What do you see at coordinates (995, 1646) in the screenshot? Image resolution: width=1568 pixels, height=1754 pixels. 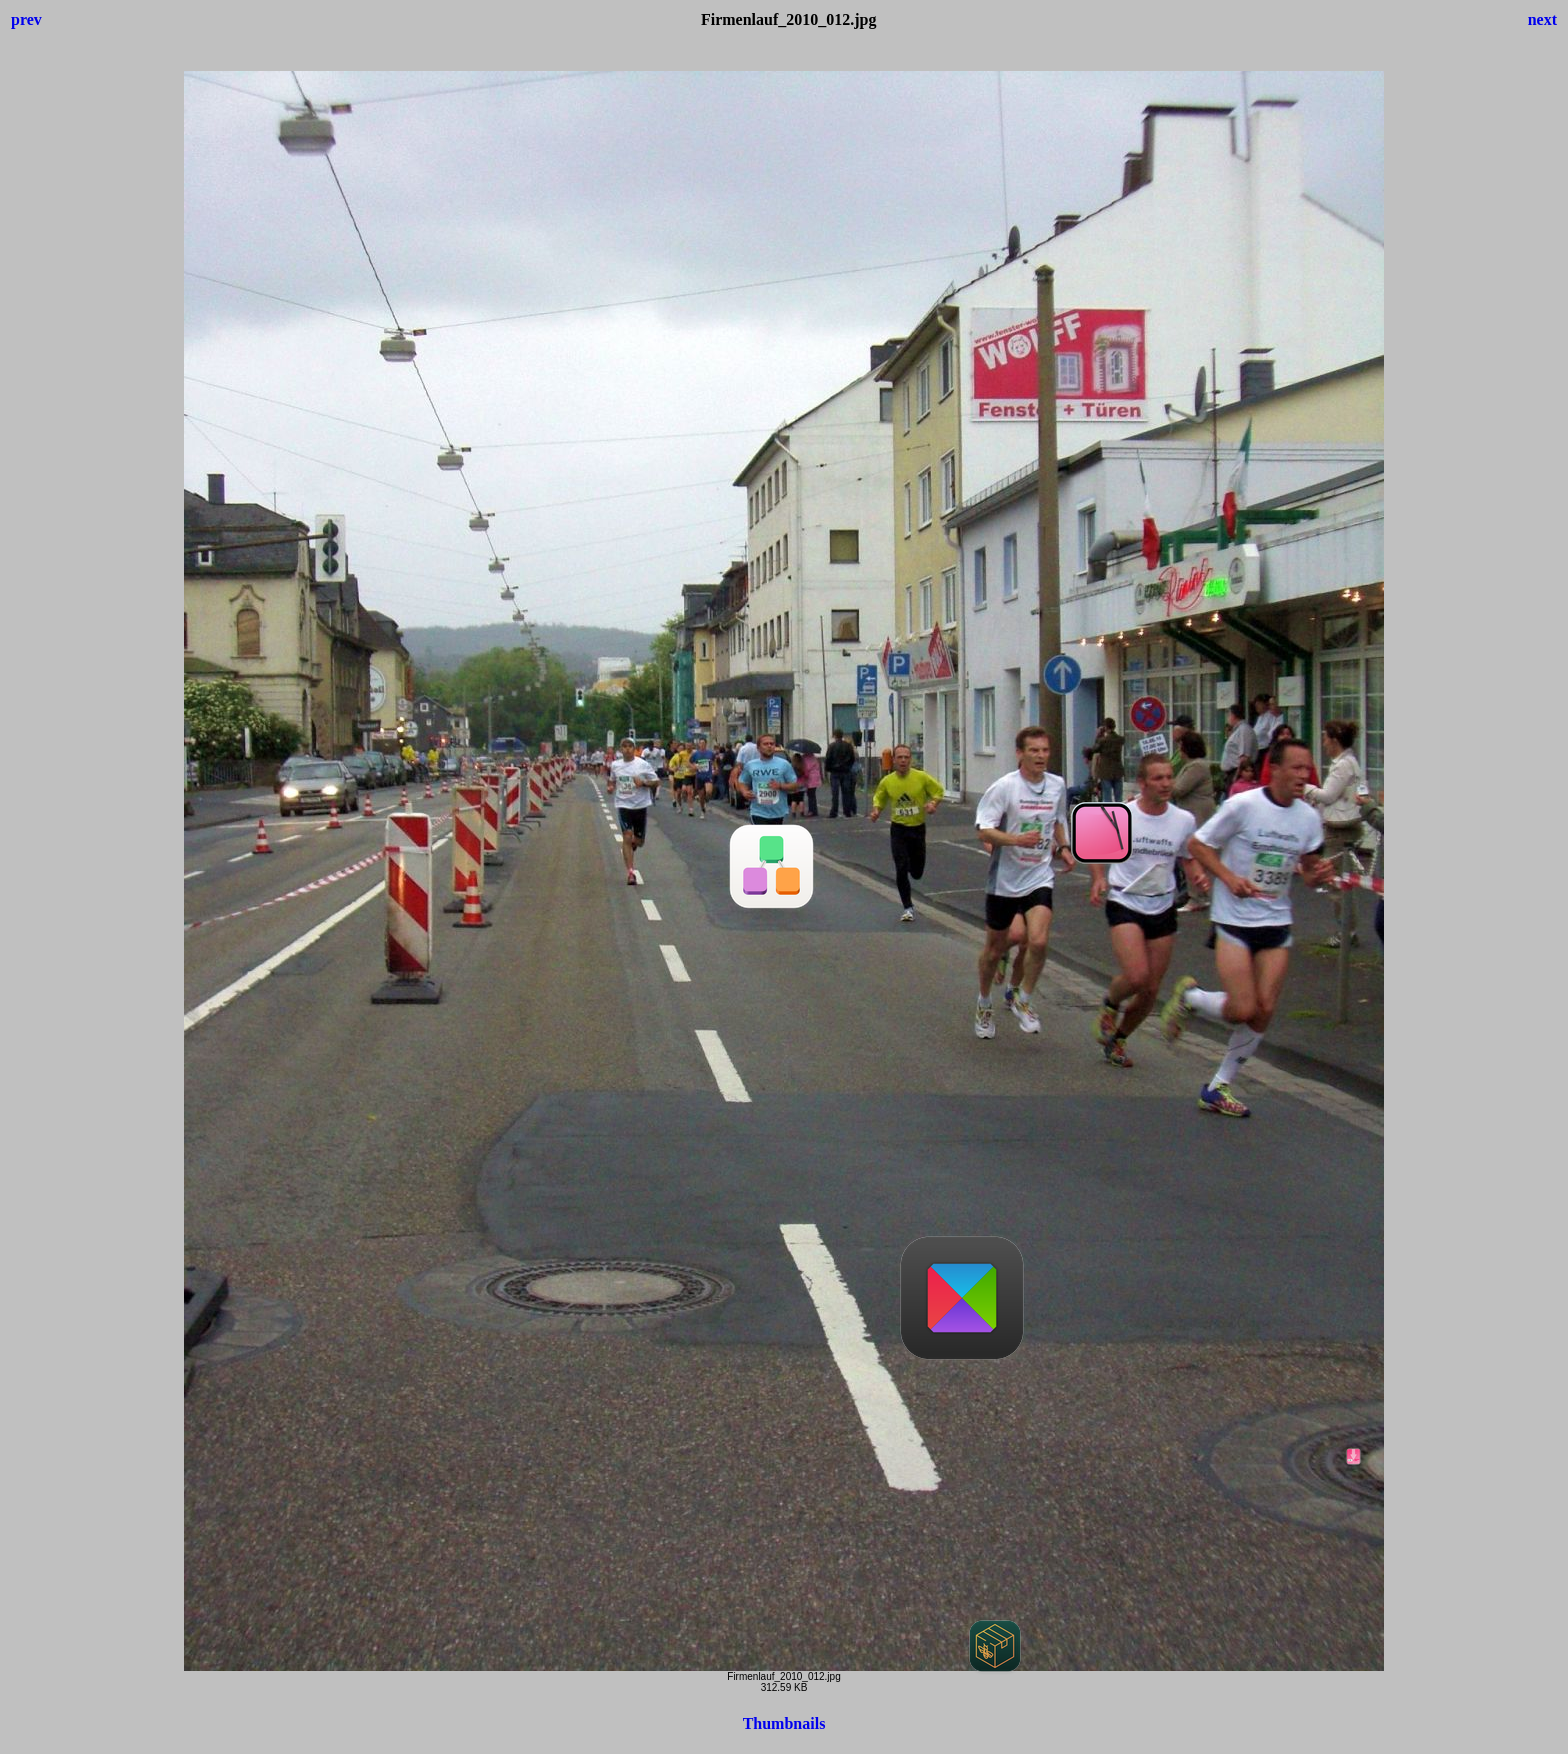 I see `open bee package manager application` at bounding box center [995, 1646].